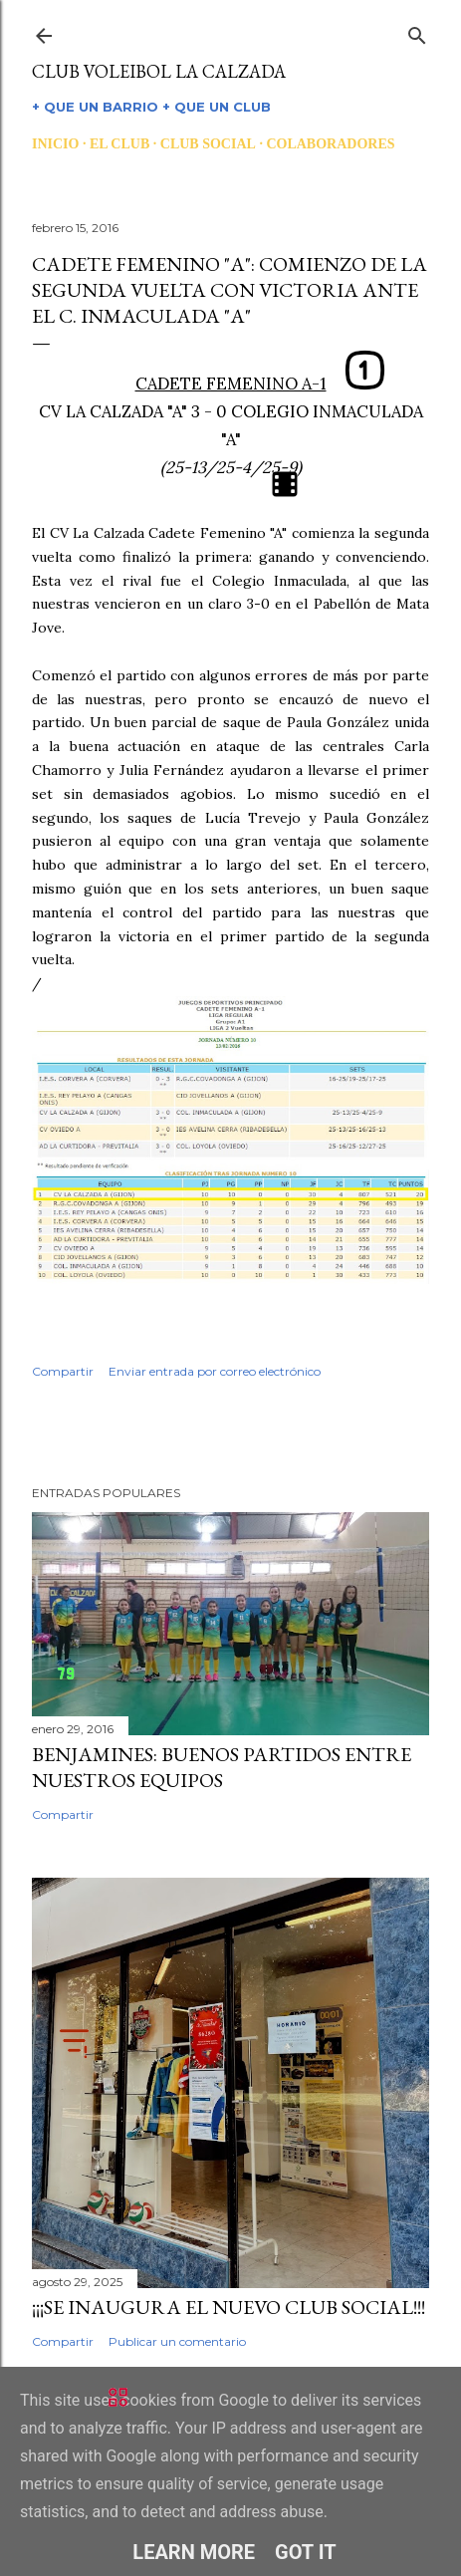 This screenshot has height=2576, width=461. I want to click on browse categories or sections, so click(117, 2397).